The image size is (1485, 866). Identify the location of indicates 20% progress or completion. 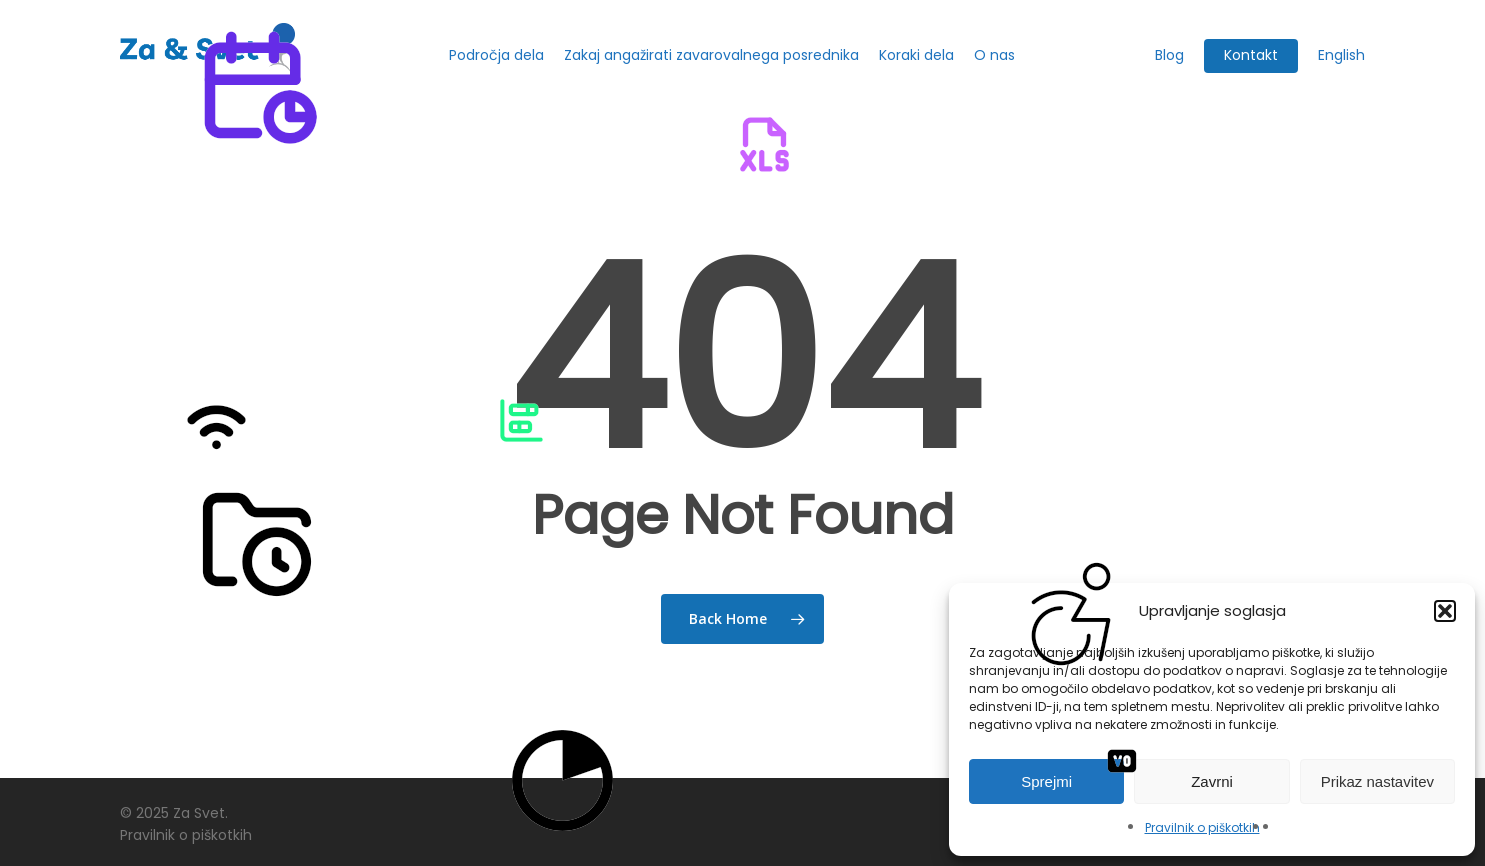
(562, 780).